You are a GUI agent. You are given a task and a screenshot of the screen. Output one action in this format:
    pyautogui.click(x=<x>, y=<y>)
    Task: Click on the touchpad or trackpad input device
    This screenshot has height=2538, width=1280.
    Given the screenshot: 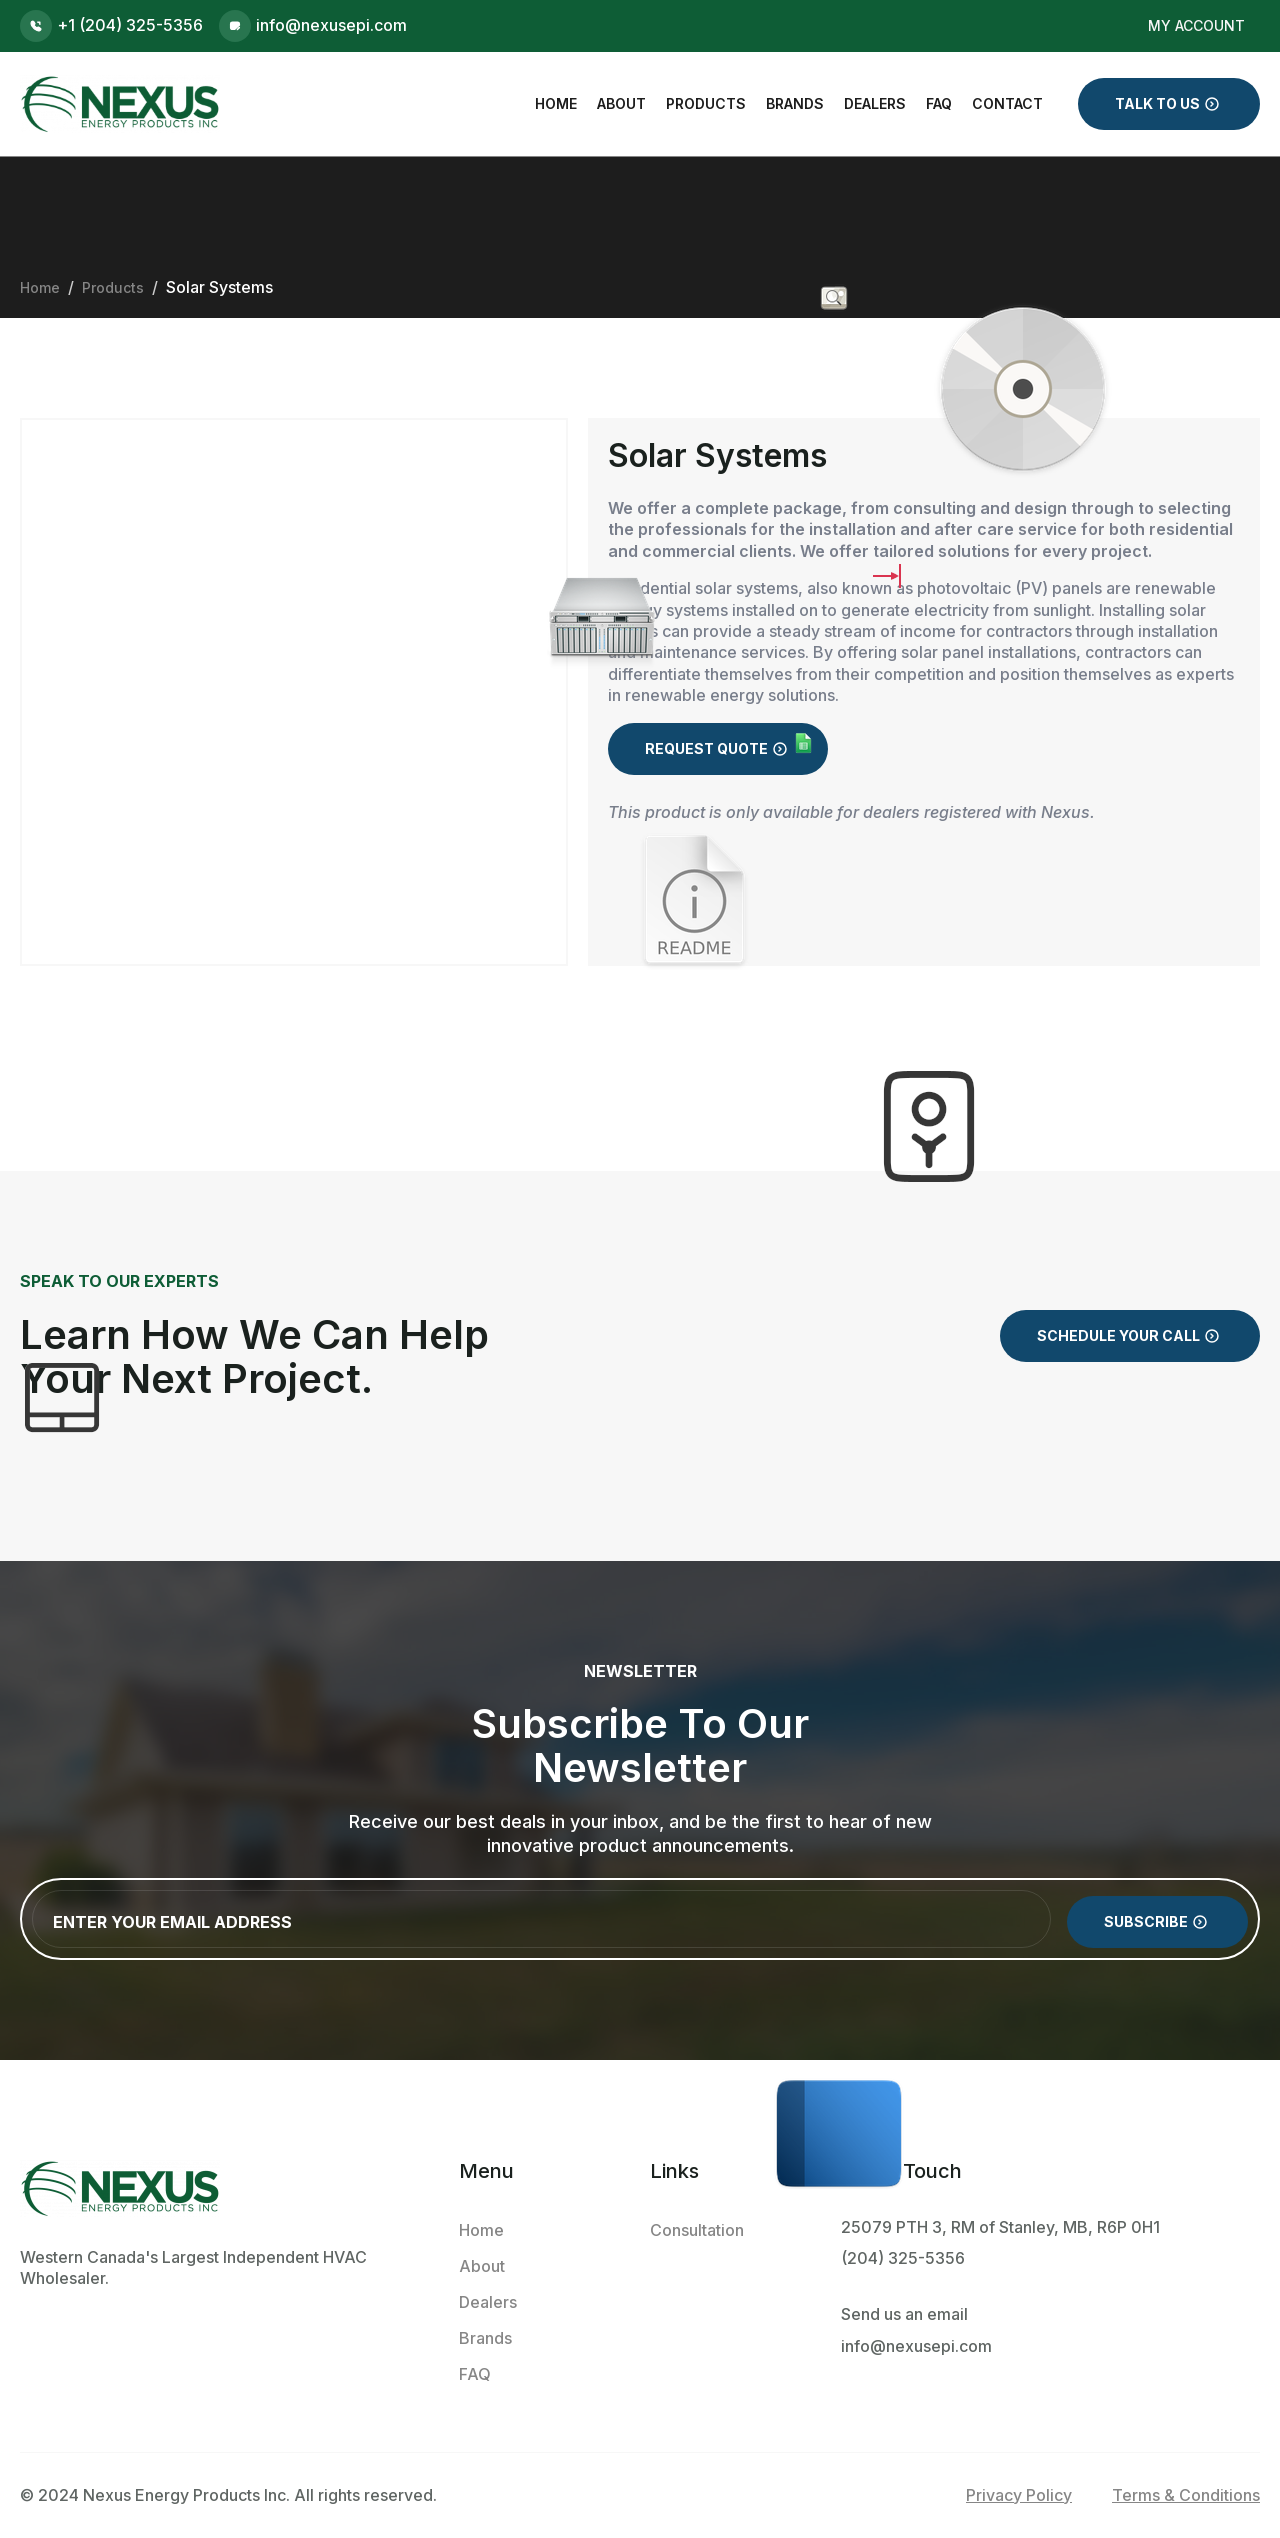 What is the action you would take?
    pyautogui.click(x=64, y=1397)
    